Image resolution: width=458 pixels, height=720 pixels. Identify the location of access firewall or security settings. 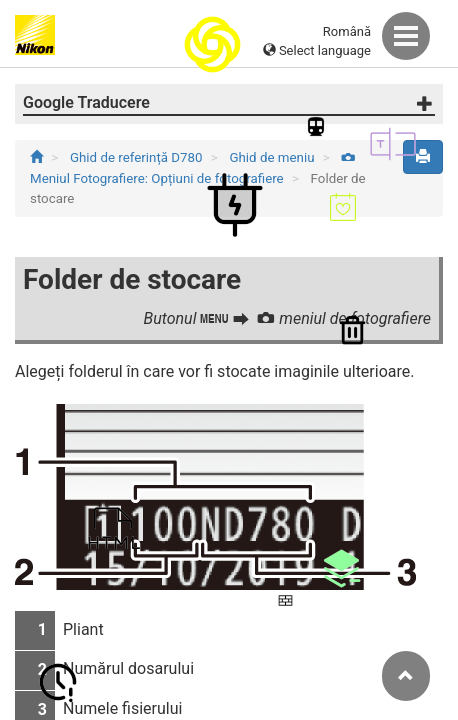
(285, 600).